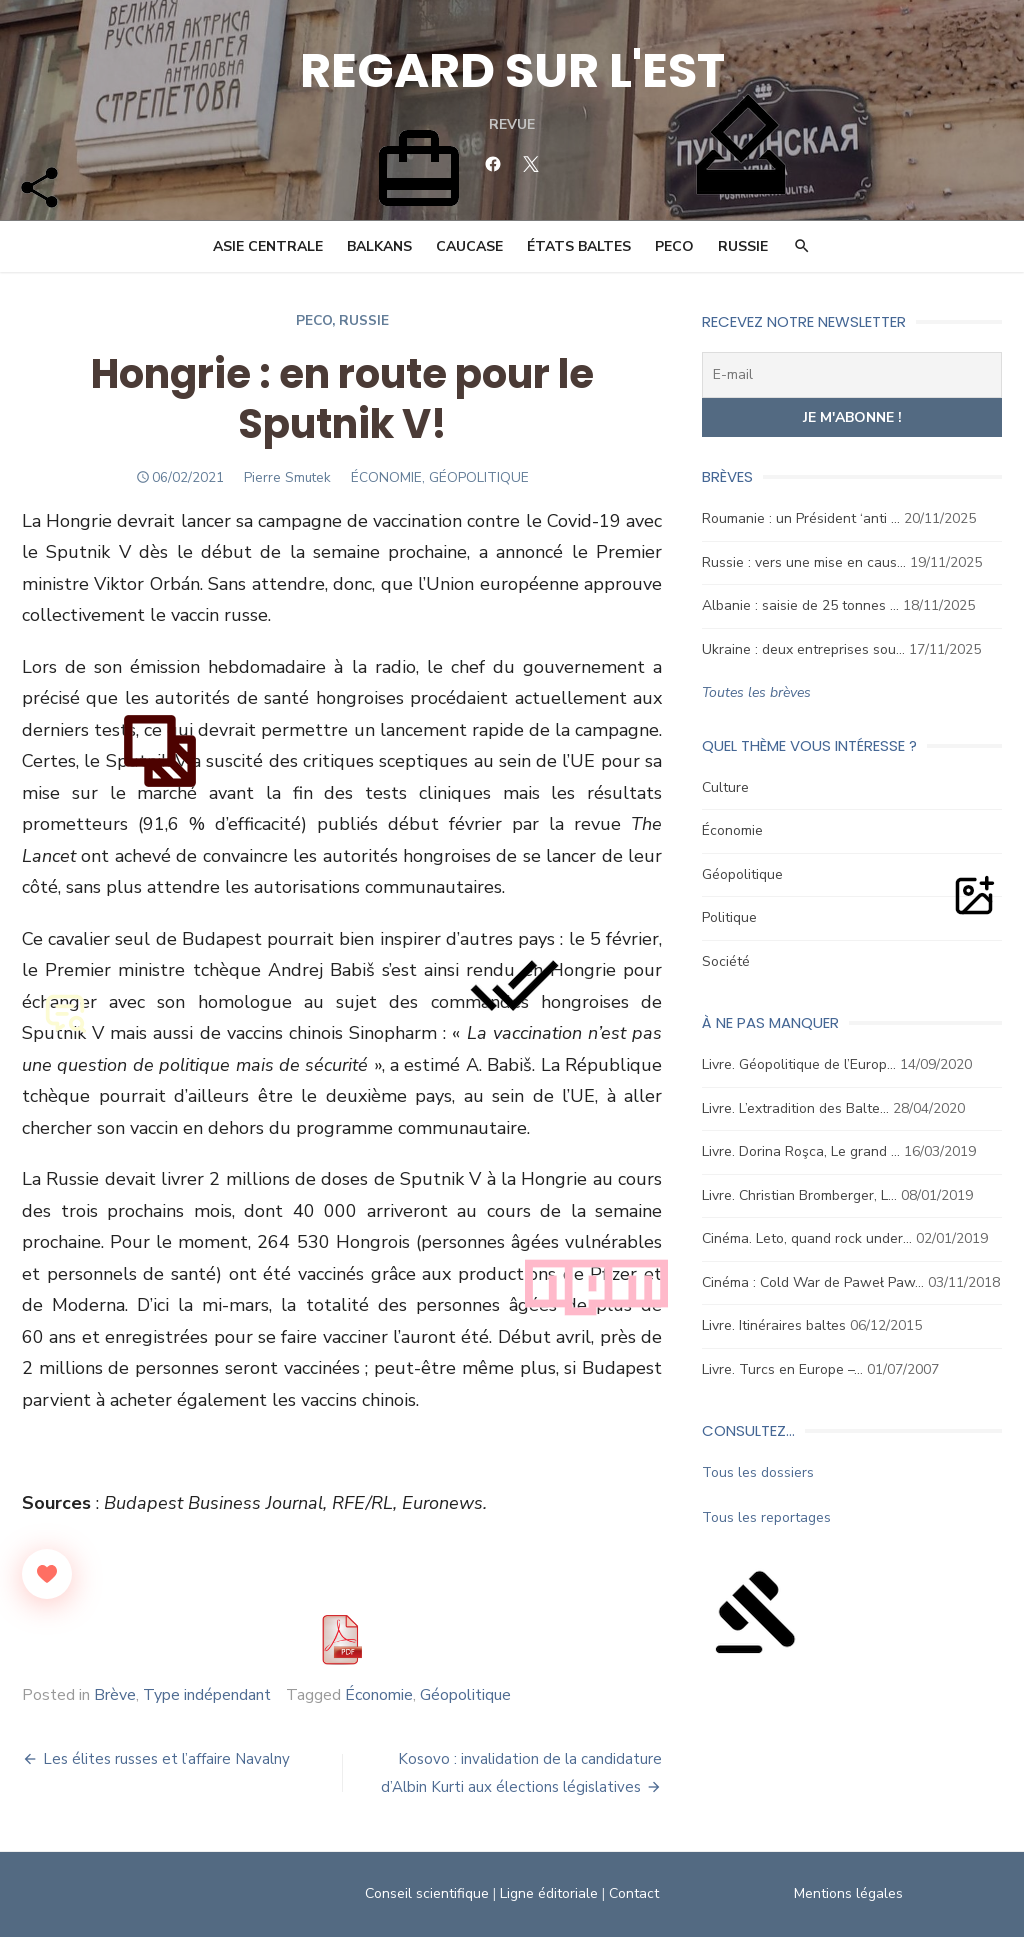 Image resolution: width=1024 pixels, height=1937 pixels. I want to click on access travel documents or itinerary, so click(419, 170).